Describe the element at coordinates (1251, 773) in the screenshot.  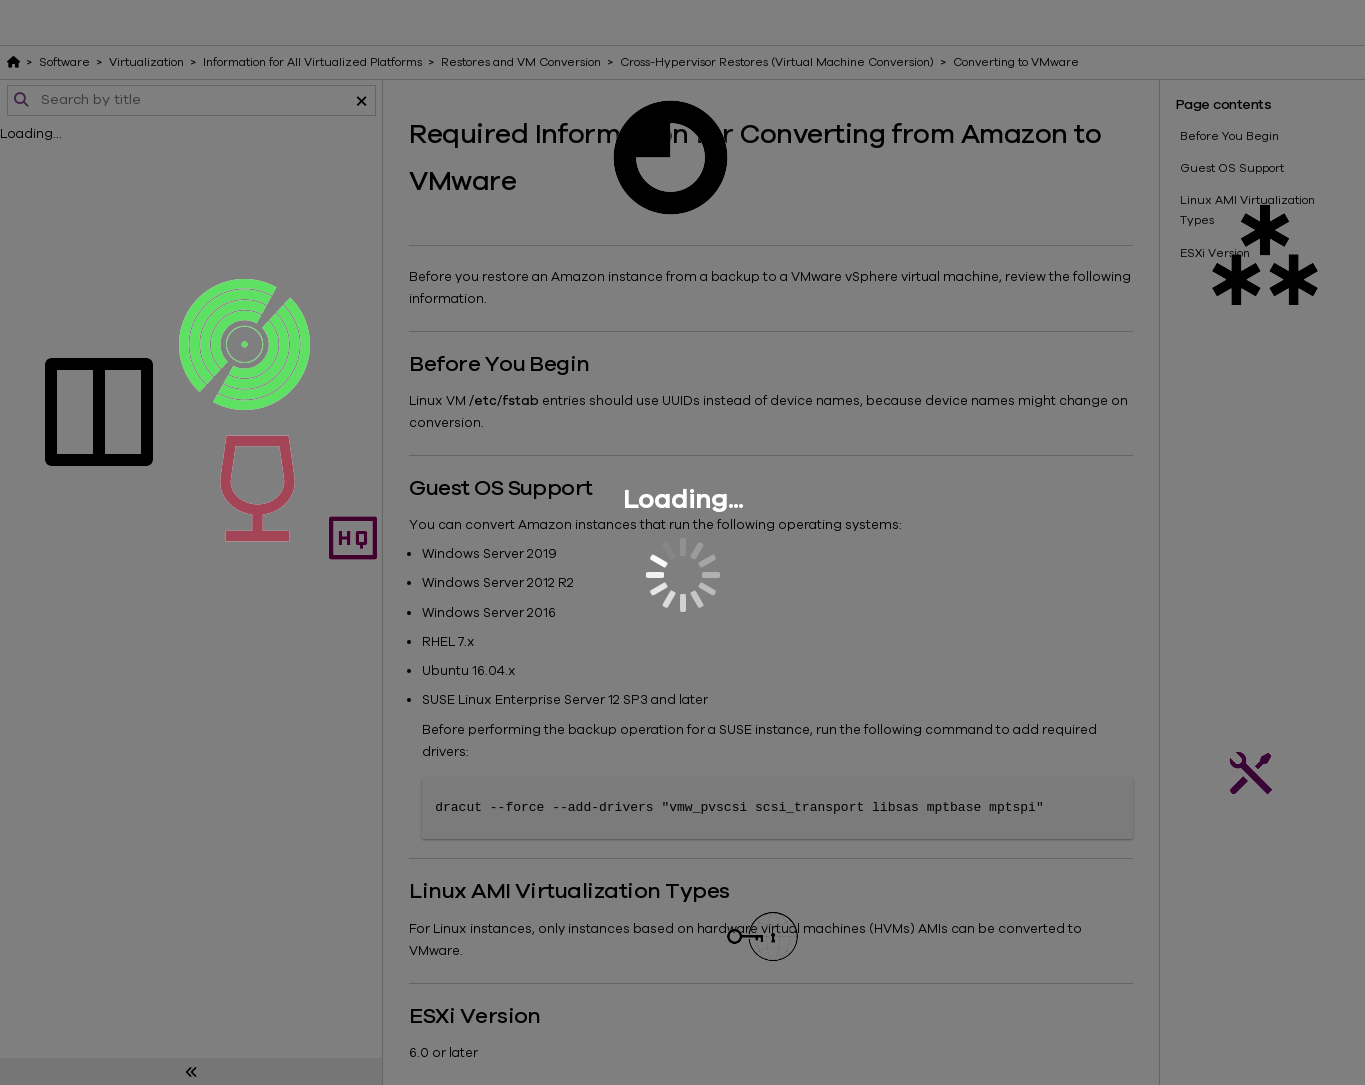
I see `access settings or configuration options` at that location.